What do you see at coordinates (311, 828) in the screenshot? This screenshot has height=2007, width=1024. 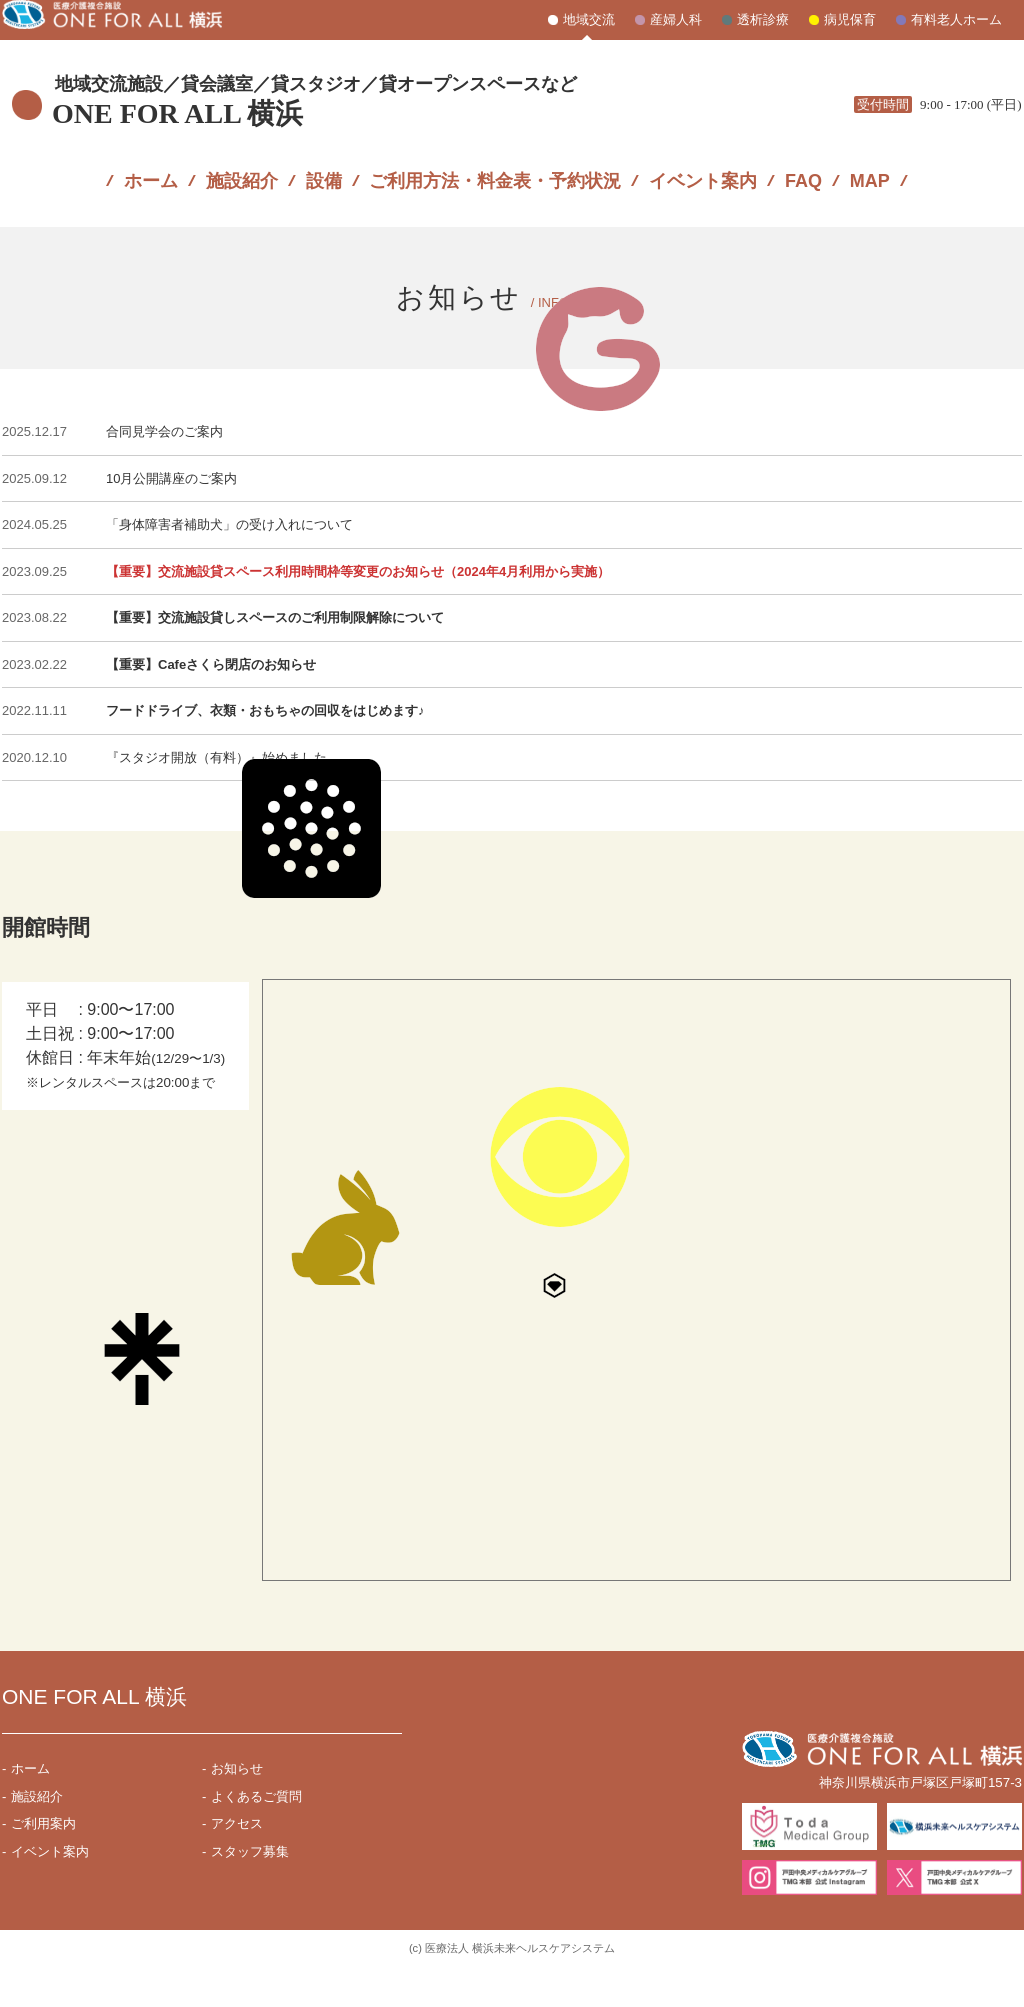 I see `open the Photocrowd app` at bounding box center [311, 828].